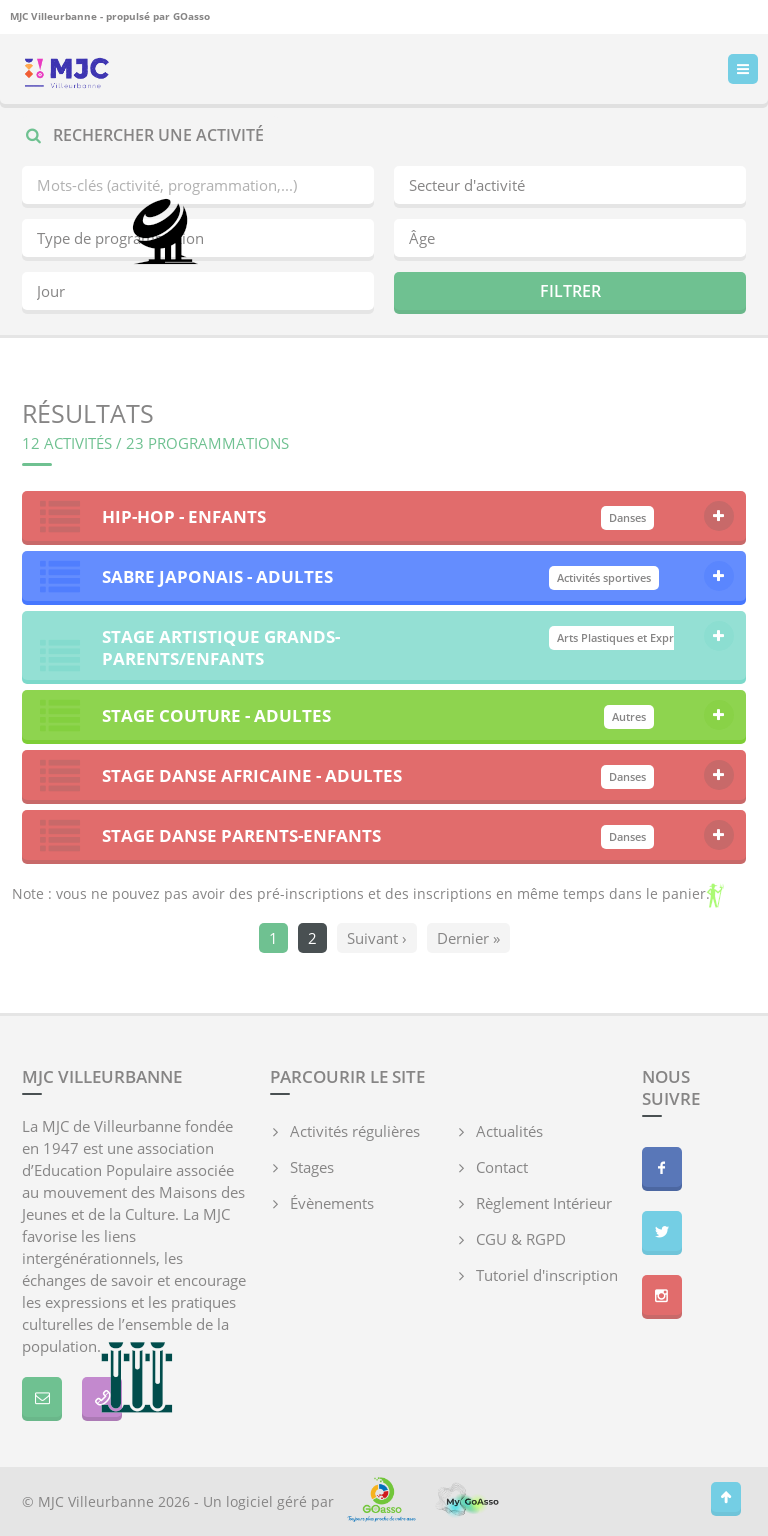 The height and width of the screenshot is (1536, 768). Describe the element at coordinates (137, 1377) in the screenshot. I see `access laboratory or experiment features` at that location.